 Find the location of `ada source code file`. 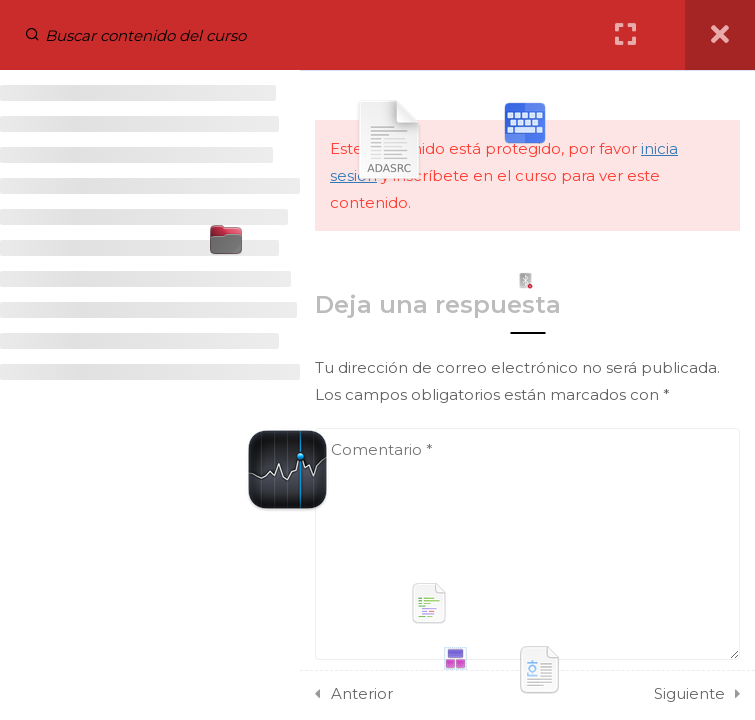

ada source code file is located at coordinates (389, 141).